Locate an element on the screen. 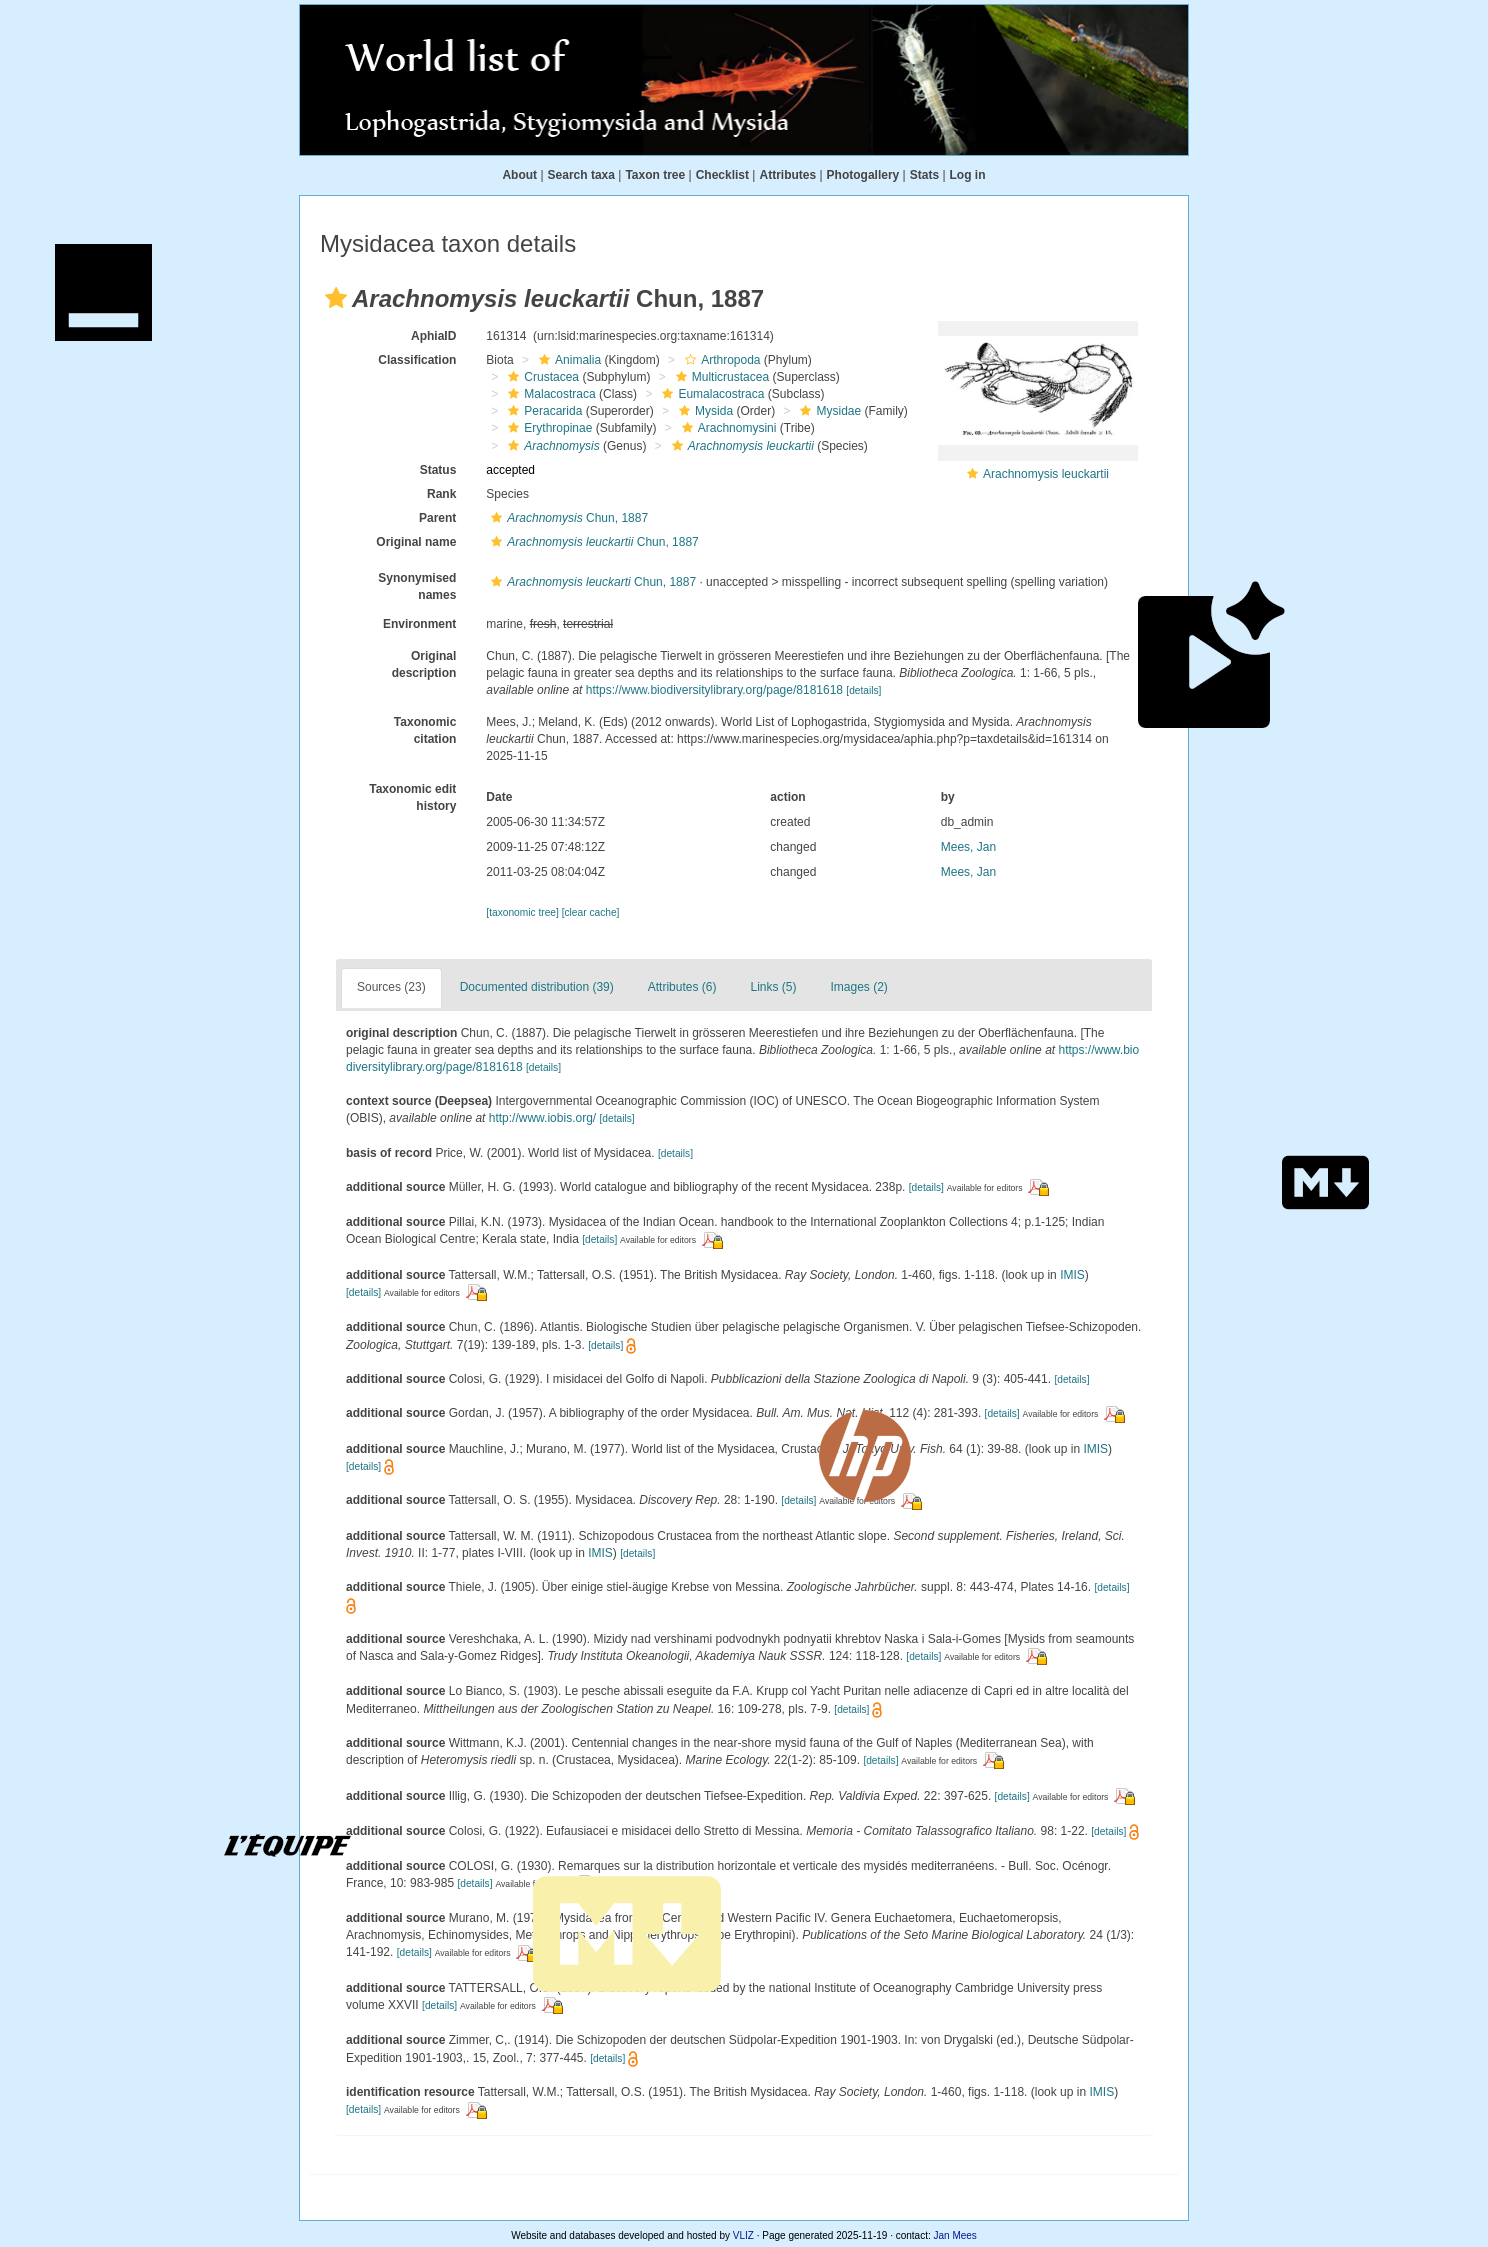 Image resolution: width=1488 pixels, height=2247 pixels. indicates markdown formatting is supported is located at coordinates (1325, 1182).